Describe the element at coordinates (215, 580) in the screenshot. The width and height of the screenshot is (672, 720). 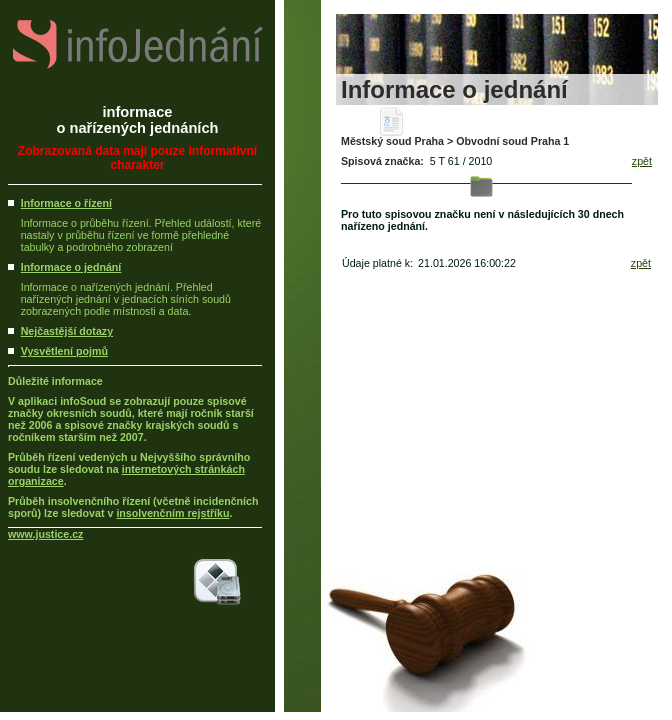
I see `launch boot camp assistant to install windows on your mac` at that location.